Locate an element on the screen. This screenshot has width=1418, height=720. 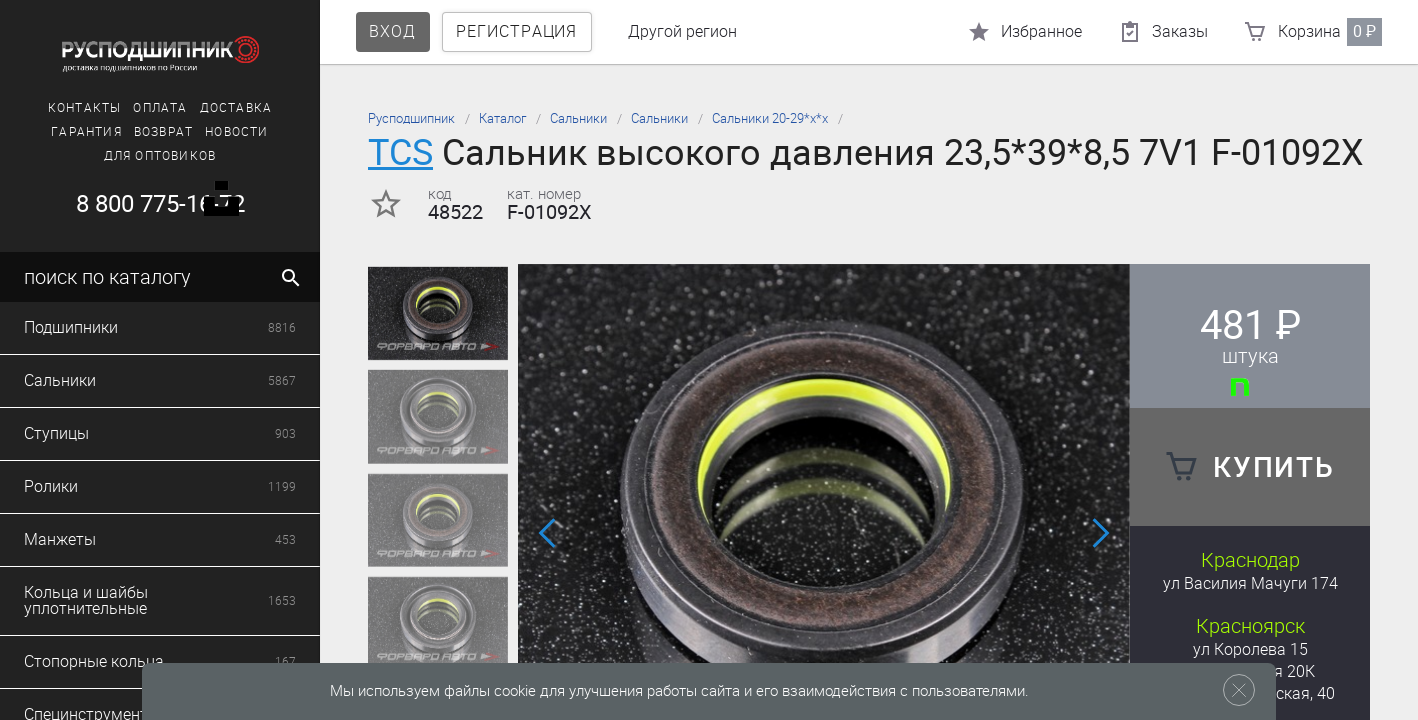
open unsplash to browse stock photos is located at coordinates (221, 198).